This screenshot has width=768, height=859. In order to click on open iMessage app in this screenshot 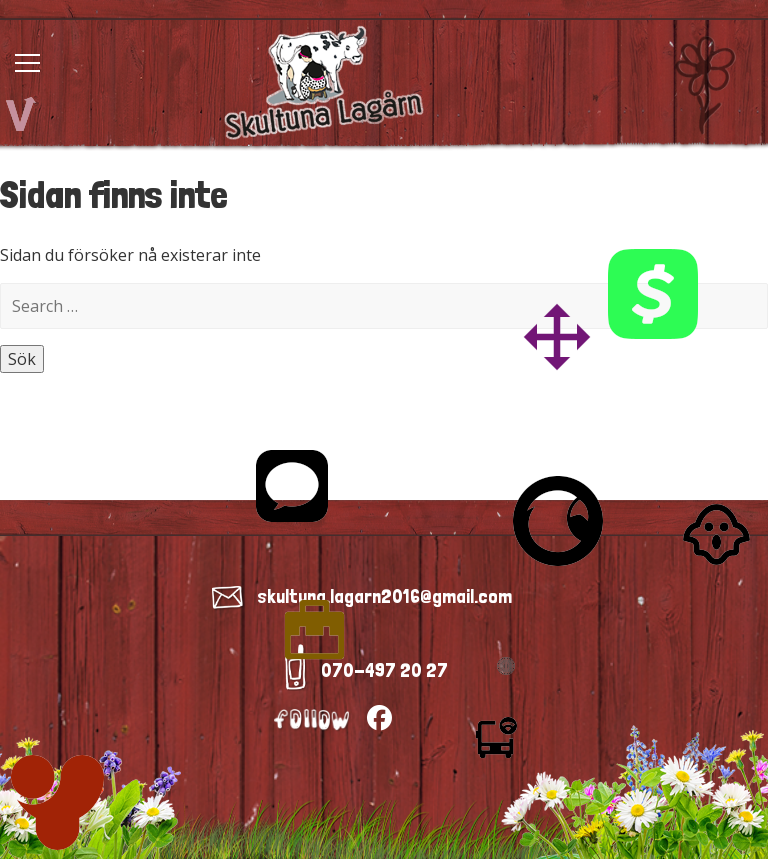, I will do `click(292, 486)`.